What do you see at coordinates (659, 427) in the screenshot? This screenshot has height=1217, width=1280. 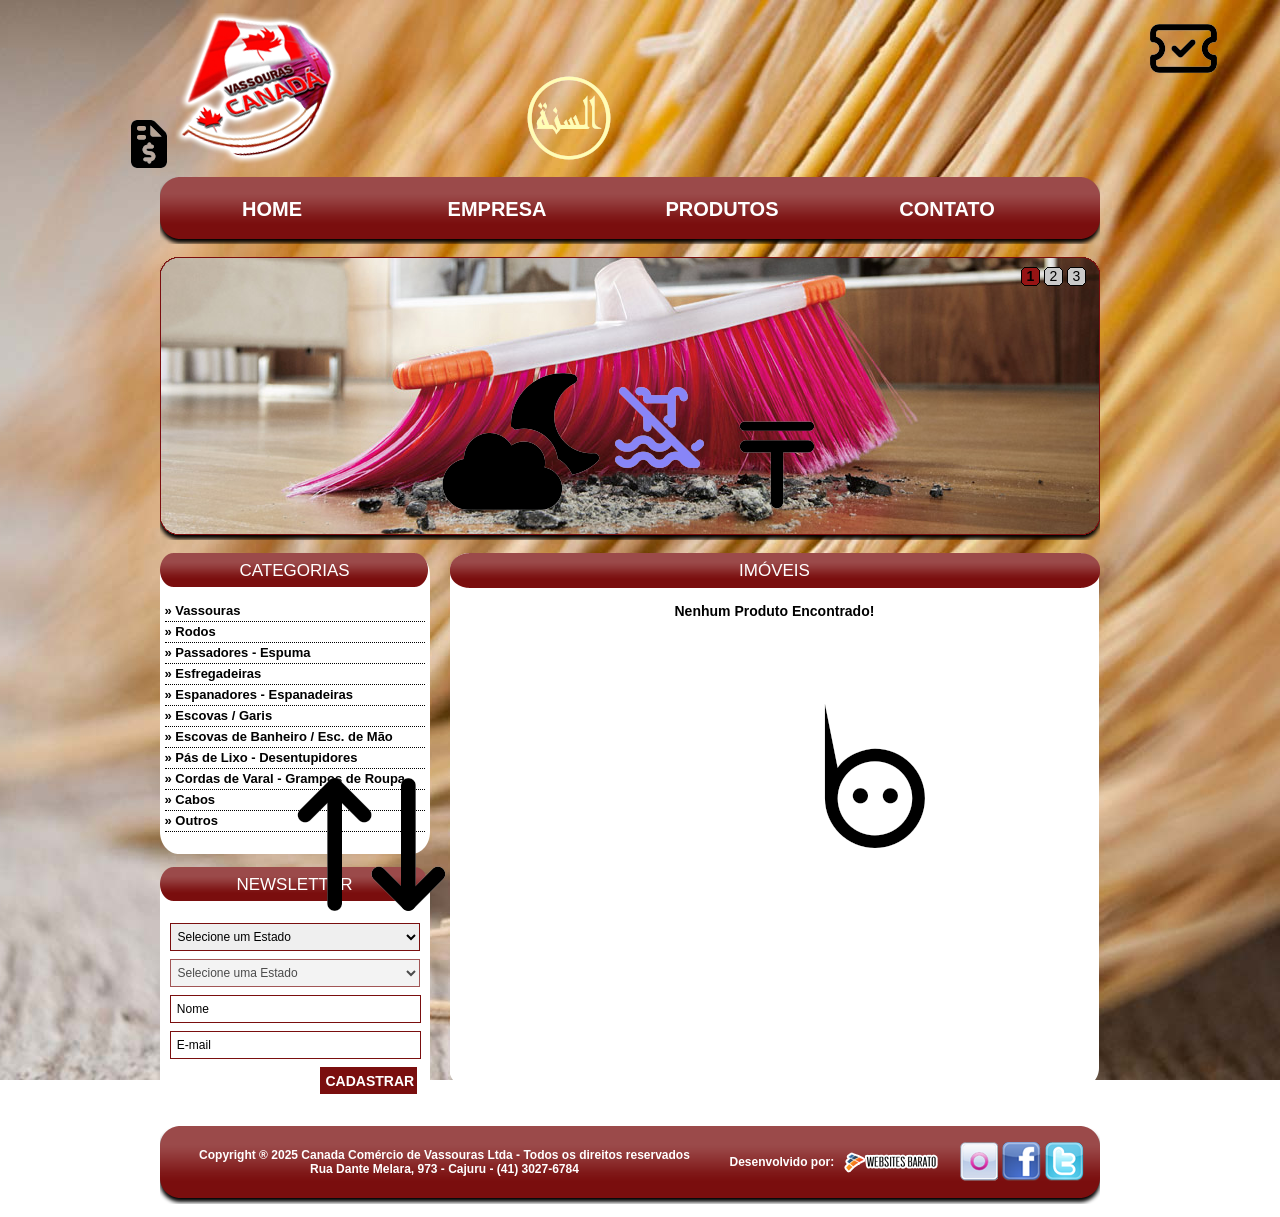 I see `pool closed or unavailable` at bounding box center [659, 427].